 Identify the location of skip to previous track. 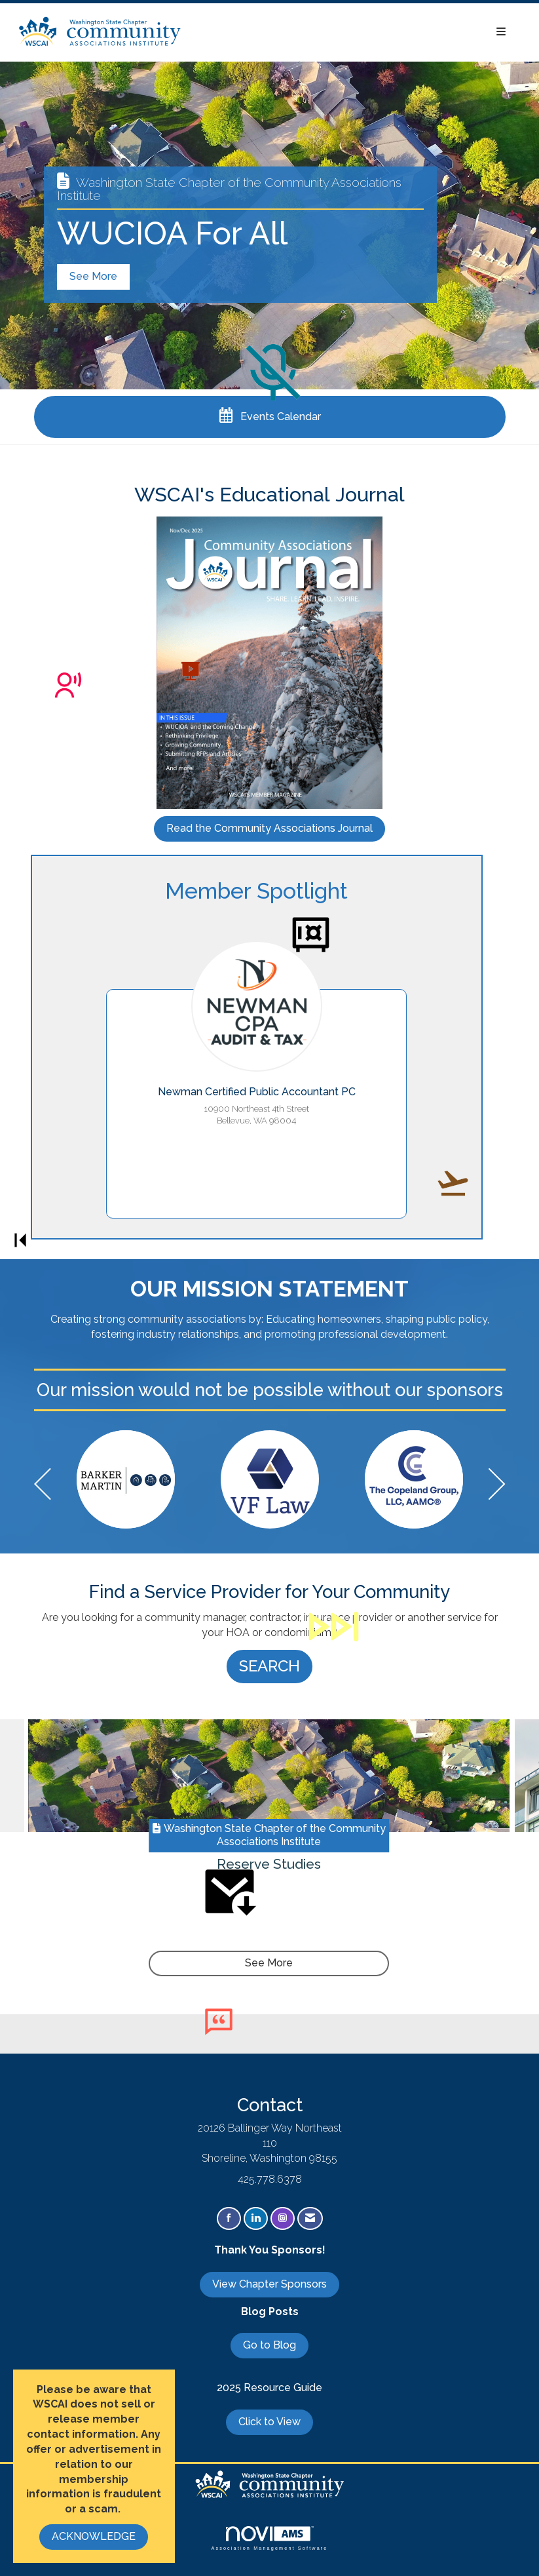
(20, 1240).